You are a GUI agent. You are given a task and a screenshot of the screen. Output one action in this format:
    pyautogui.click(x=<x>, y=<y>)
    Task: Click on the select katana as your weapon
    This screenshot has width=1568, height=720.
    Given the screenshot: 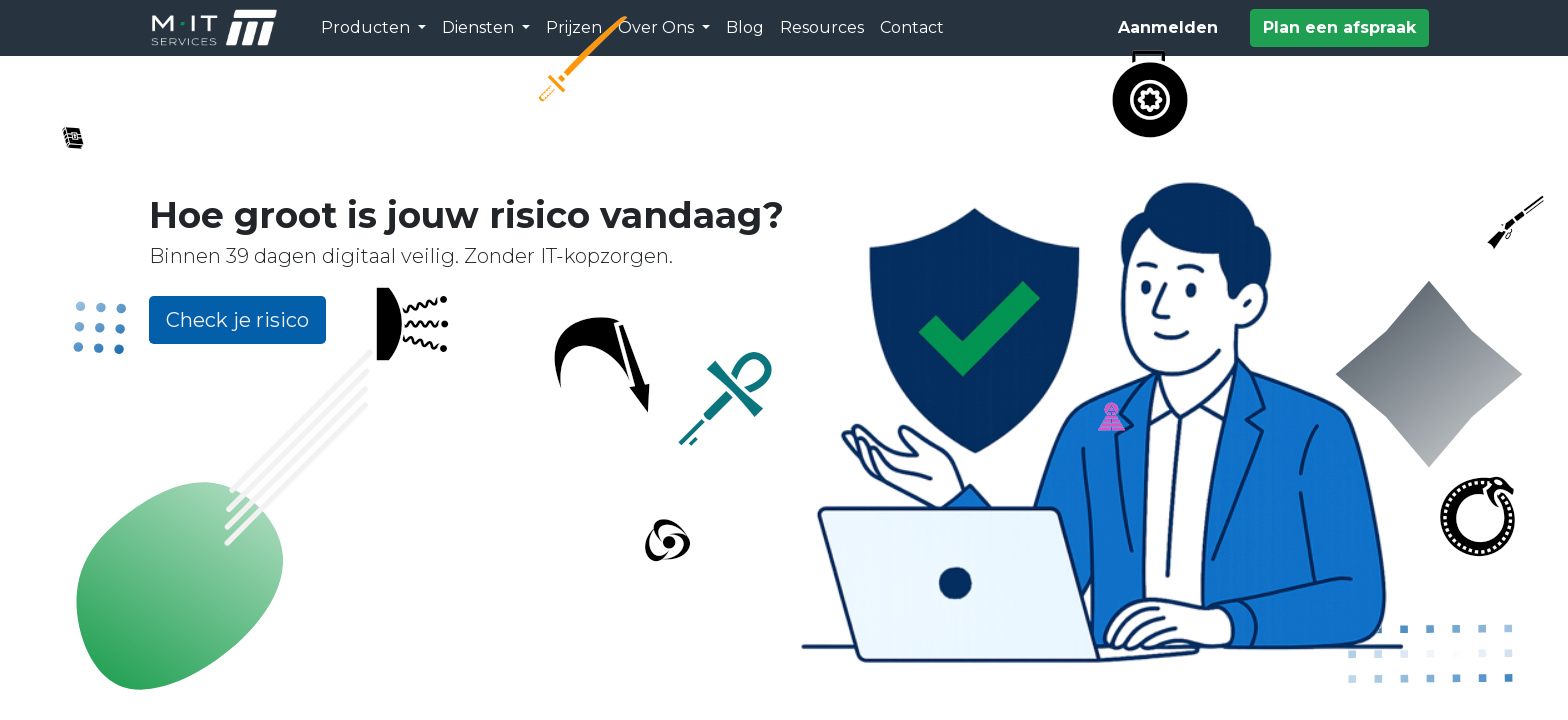 What is the action you would take?
    pyautogui.click(x=583, y=59)
    